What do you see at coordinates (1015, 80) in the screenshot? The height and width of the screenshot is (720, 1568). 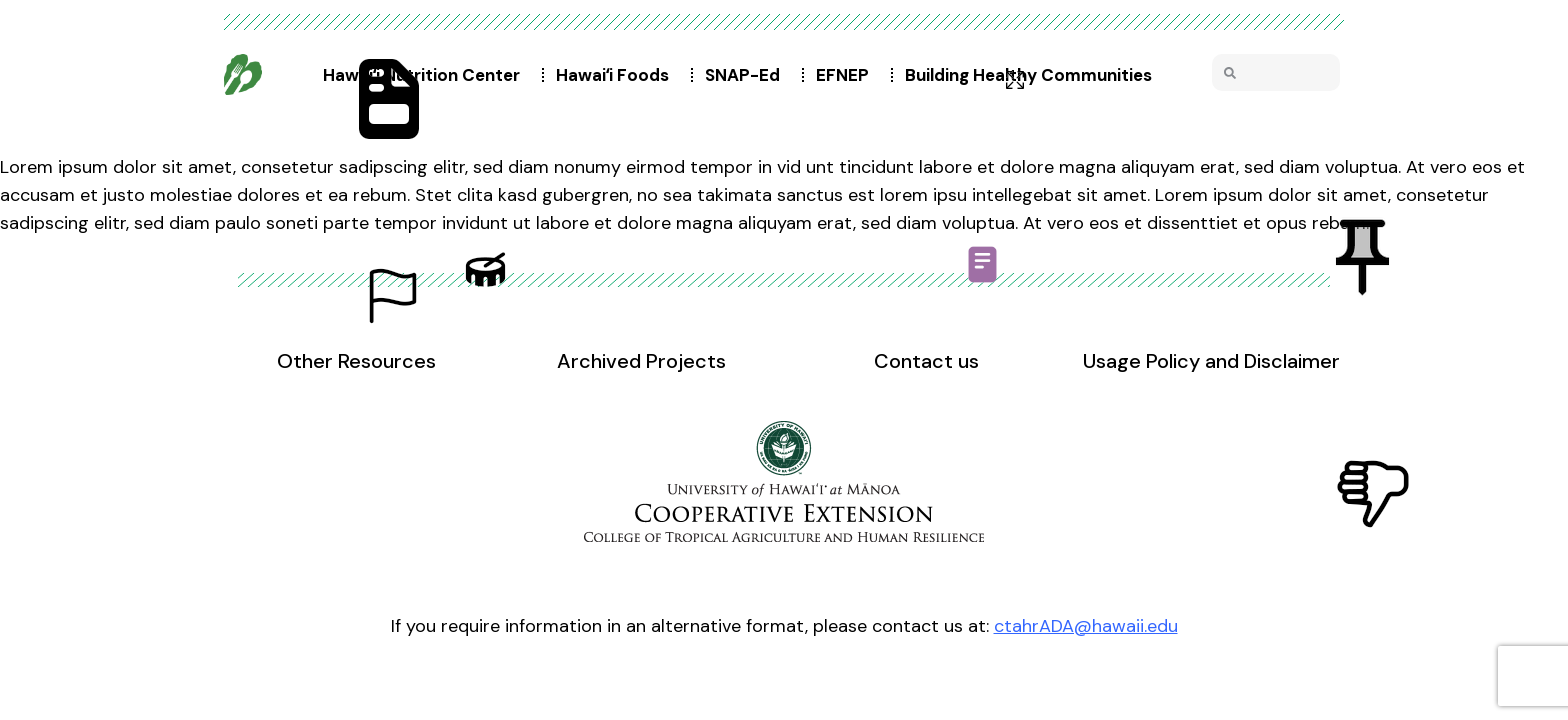 I see `expand to fullscreen mode` at bounding box center [1015, 80].